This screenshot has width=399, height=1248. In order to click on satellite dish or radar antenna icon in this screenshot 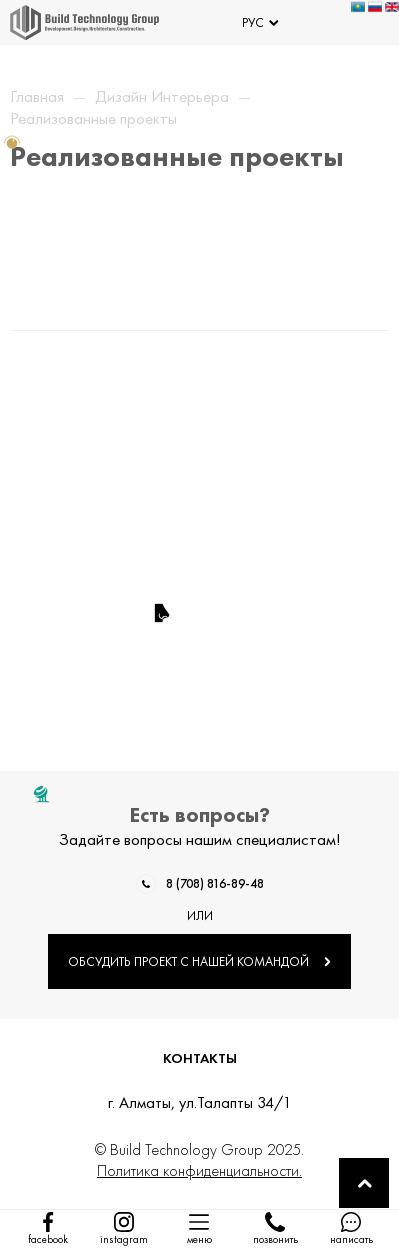, I will do `click(42, 794)`.